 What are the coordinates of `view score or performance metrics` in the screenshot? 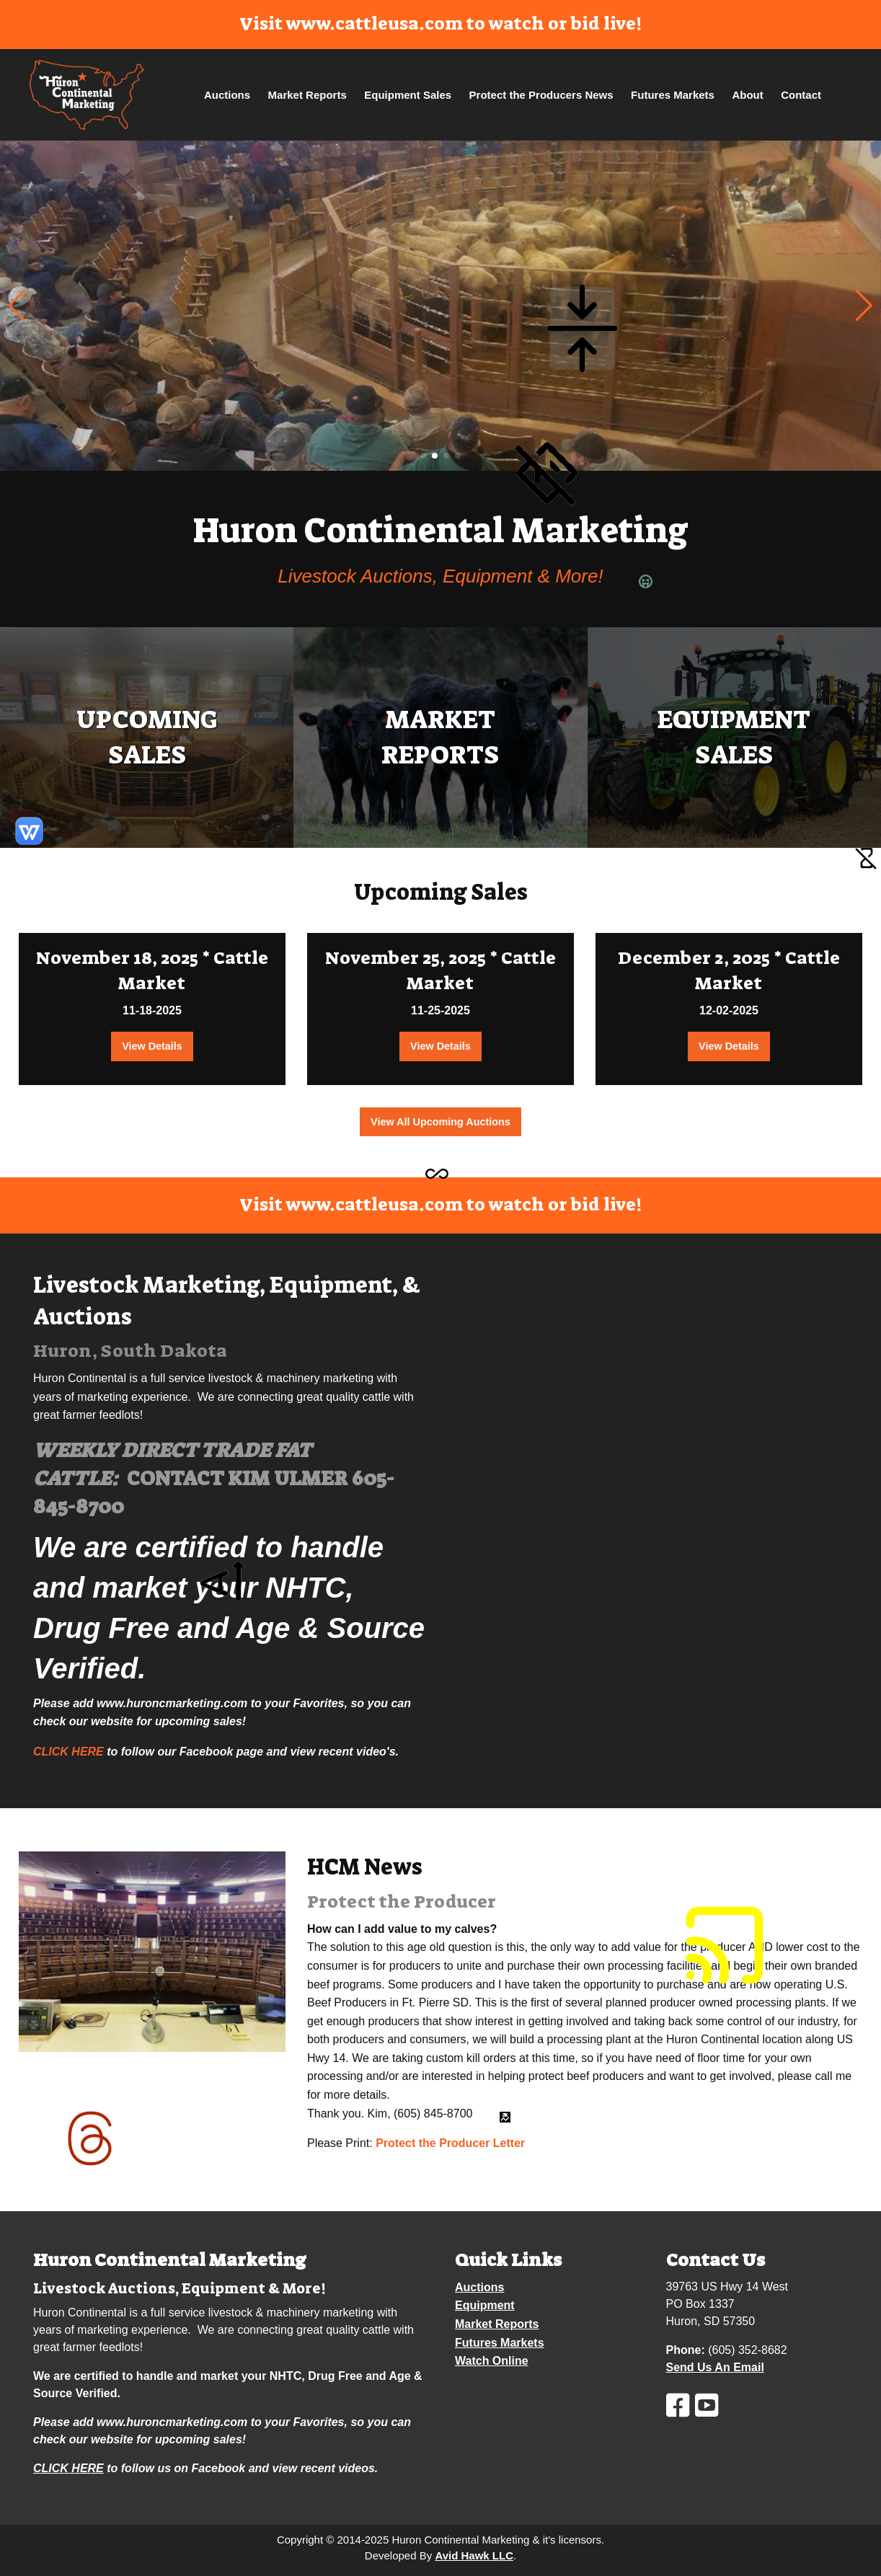 It's located at (505, 2117).